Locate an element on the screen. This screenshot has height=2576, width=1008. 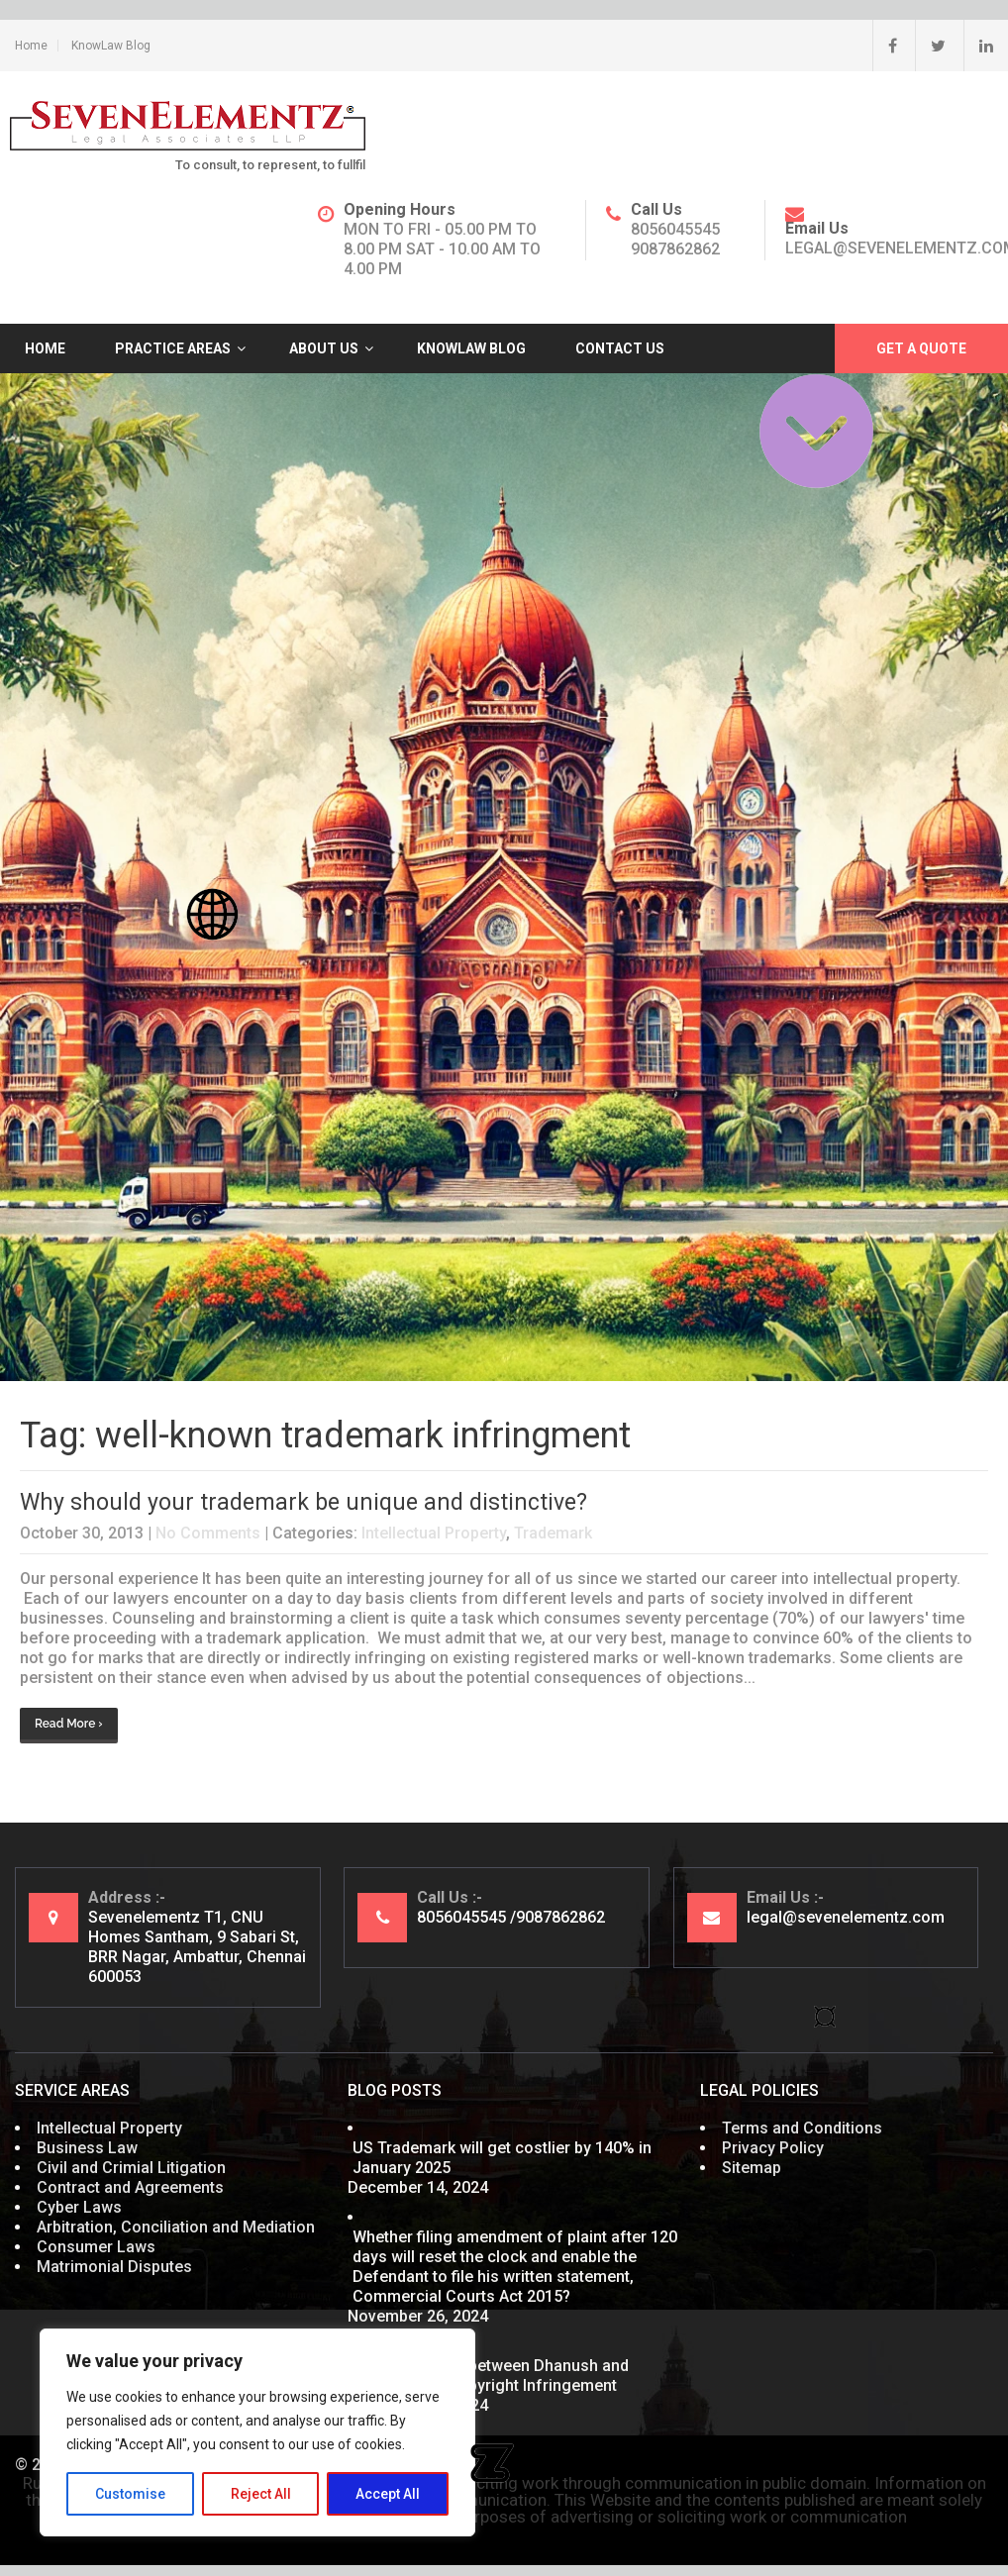
expand to show more content is located at coordinates (816, 431).